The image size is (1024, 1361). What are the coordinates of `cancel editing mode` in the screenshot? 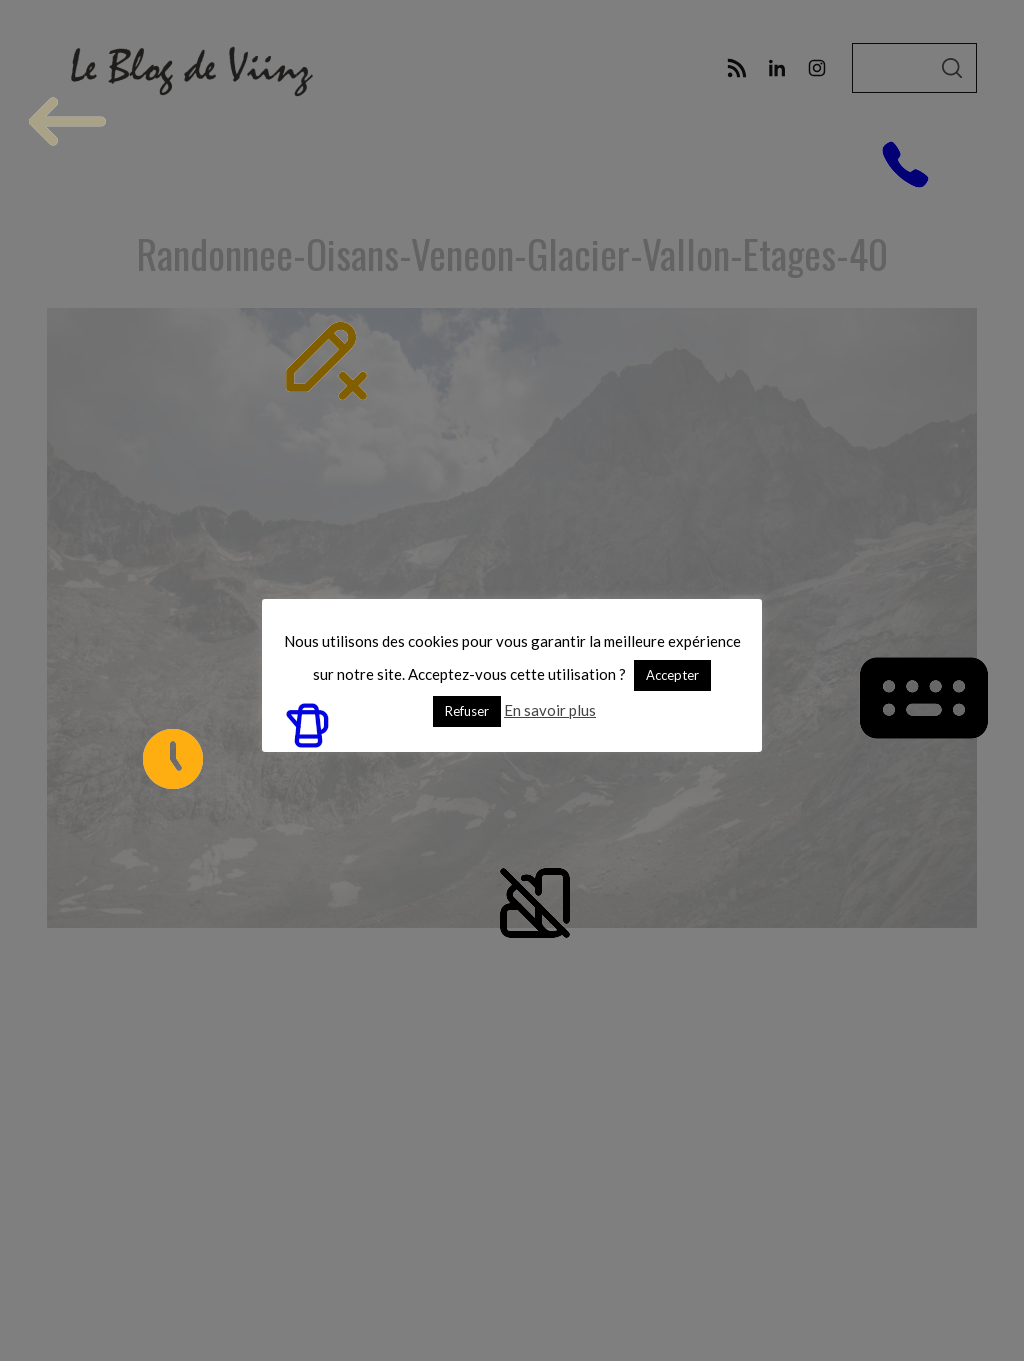 It's located at (322, 355).